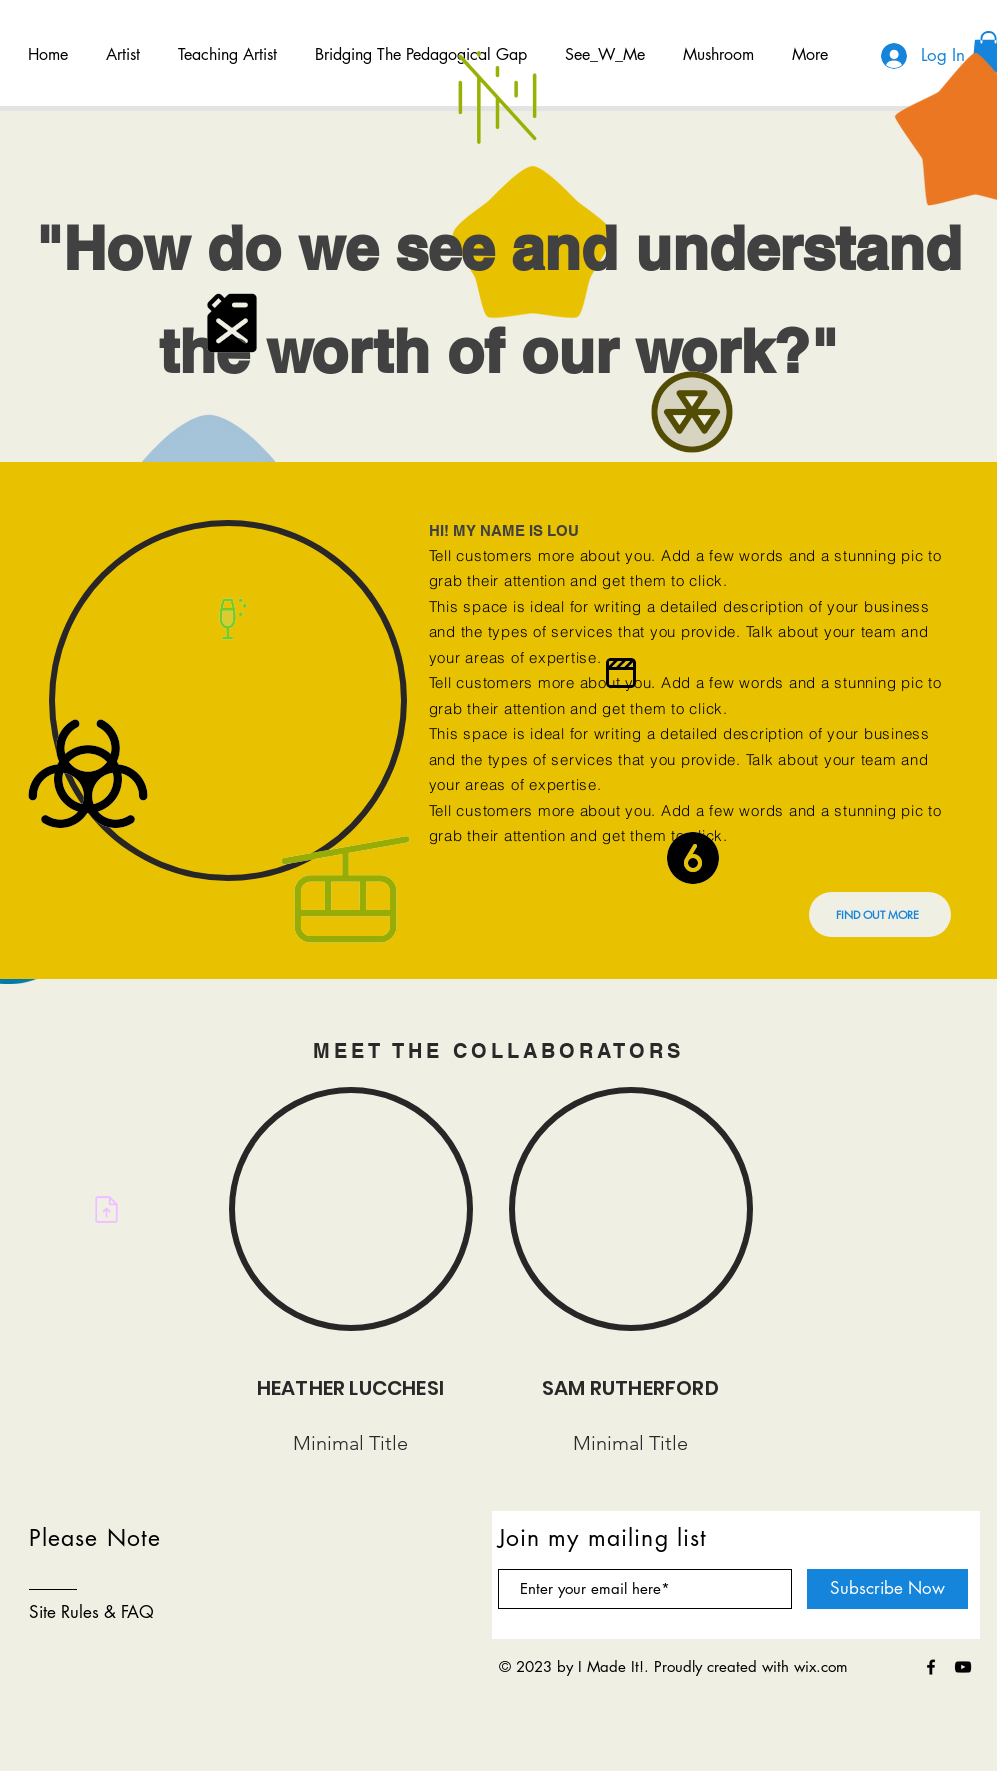 This screenshot has height=1771, width=997. What do you see at coordinates (106, 1209) in the screenshot?
I see `upload a file` at bounding box center [106, 1209].